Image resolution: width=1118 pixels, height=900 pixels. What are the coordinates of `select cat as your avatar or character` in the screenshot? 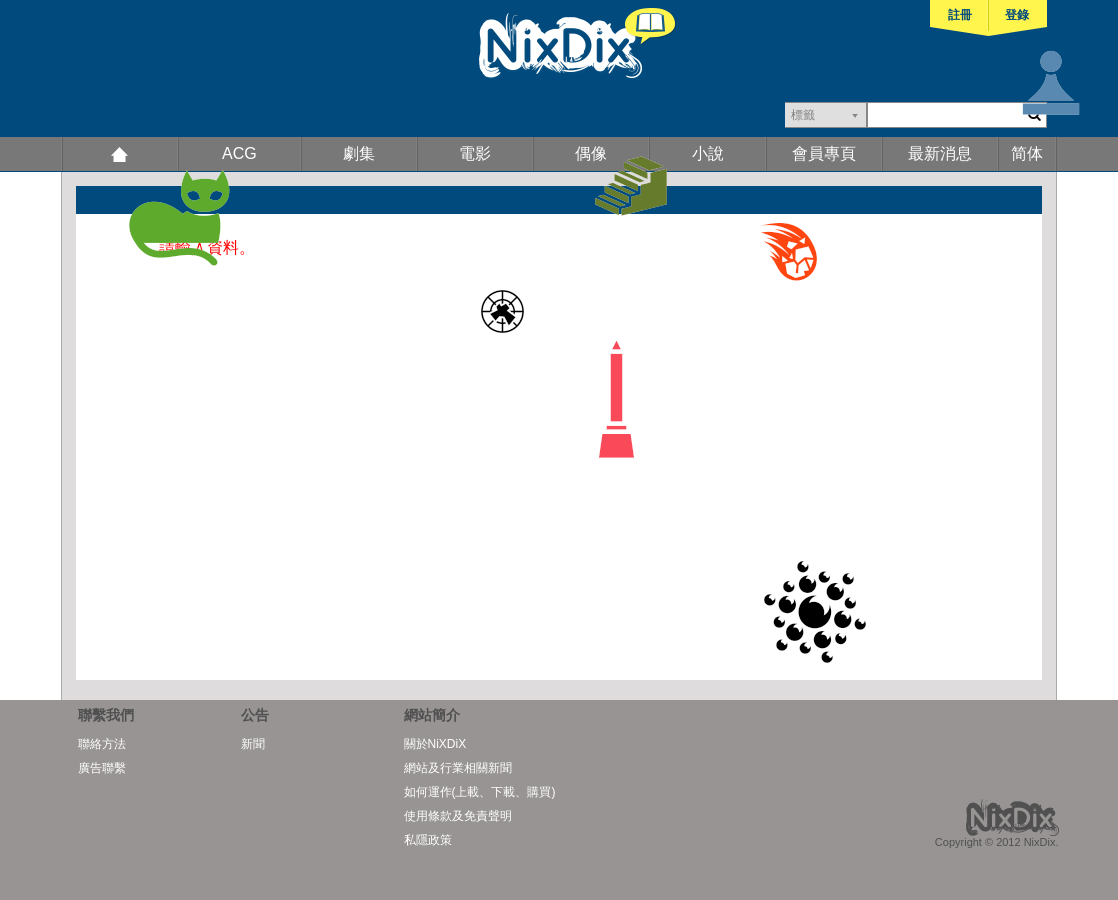 It's located at (179, 216).